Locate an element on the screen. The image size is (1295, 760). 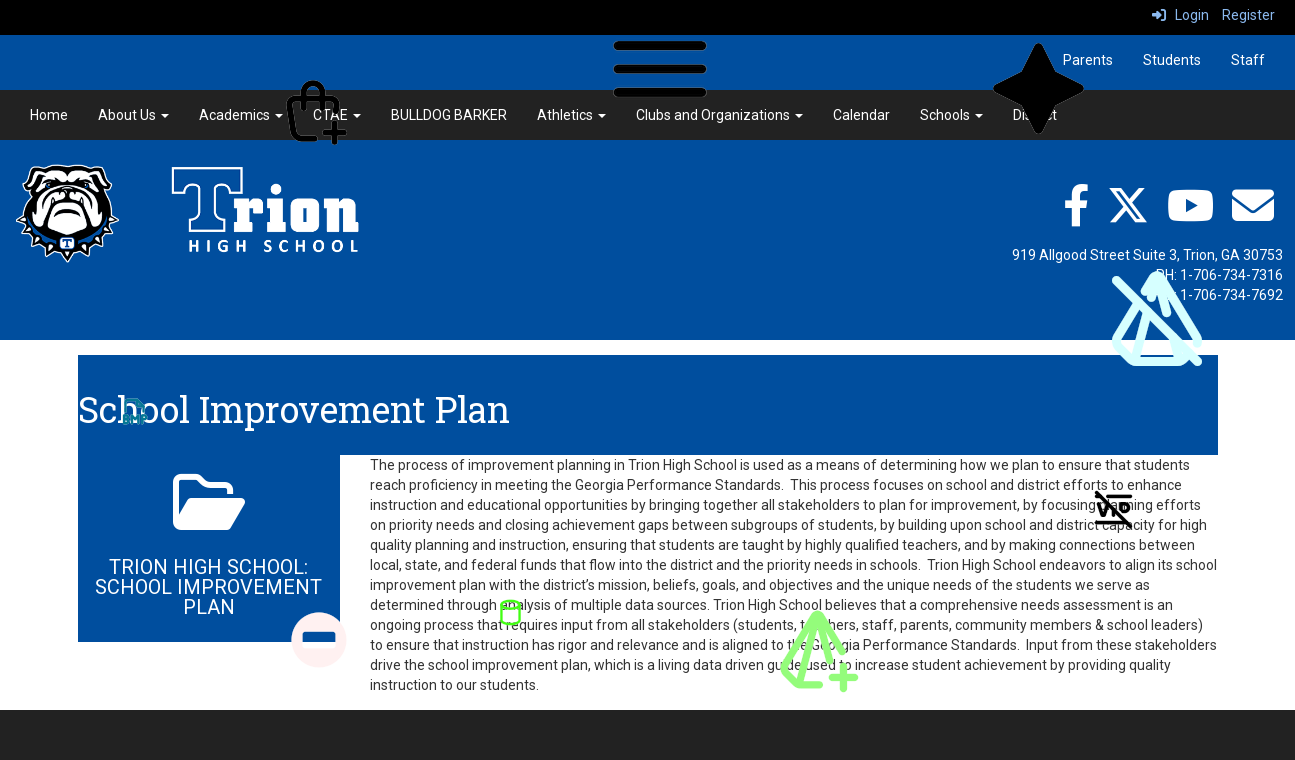
indicates a BMP image file type is located at coordinates (134, 411).